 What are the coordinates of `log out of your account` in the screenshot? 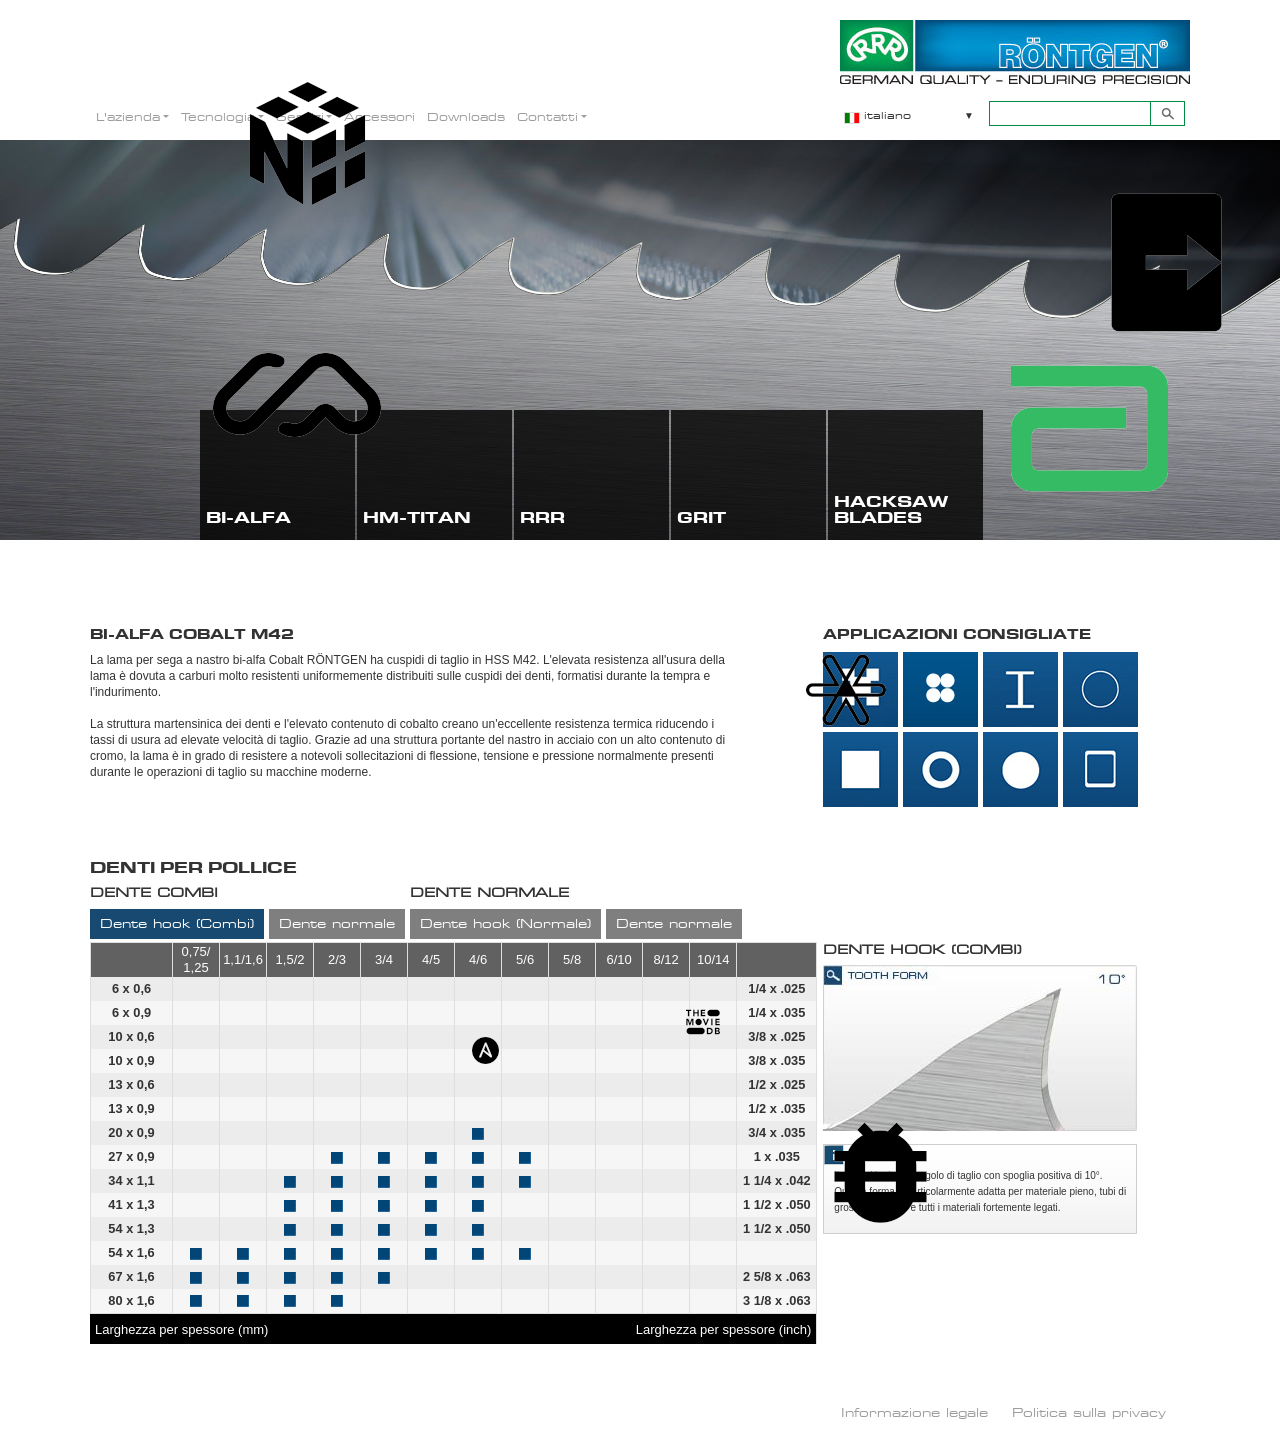 It's located at (1166, 262).